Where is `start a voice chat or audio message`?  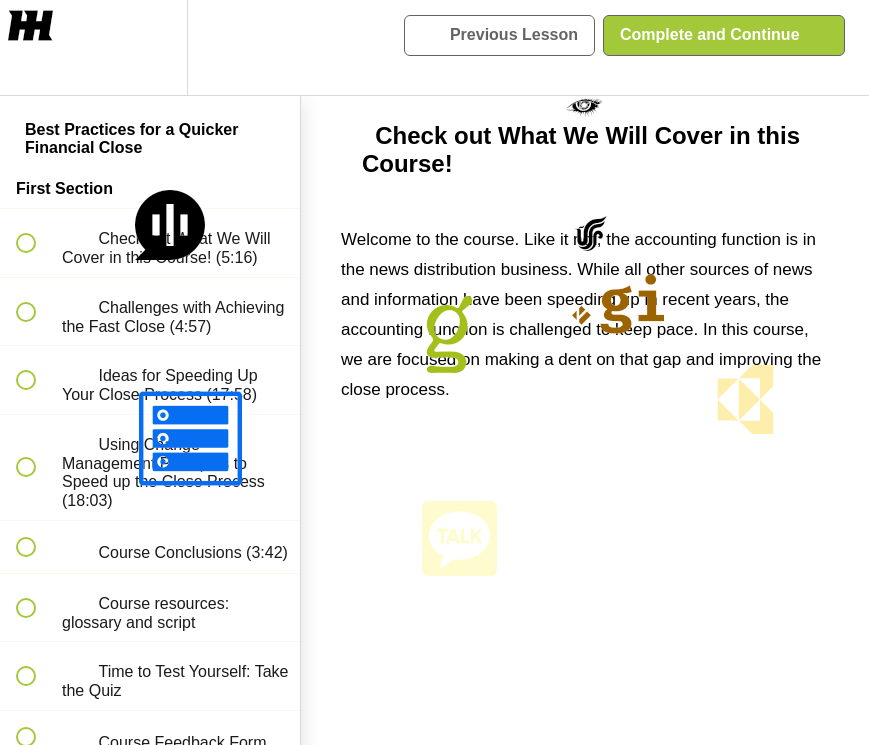 start a voice chat or audio message is located at coordinates (170, 225).